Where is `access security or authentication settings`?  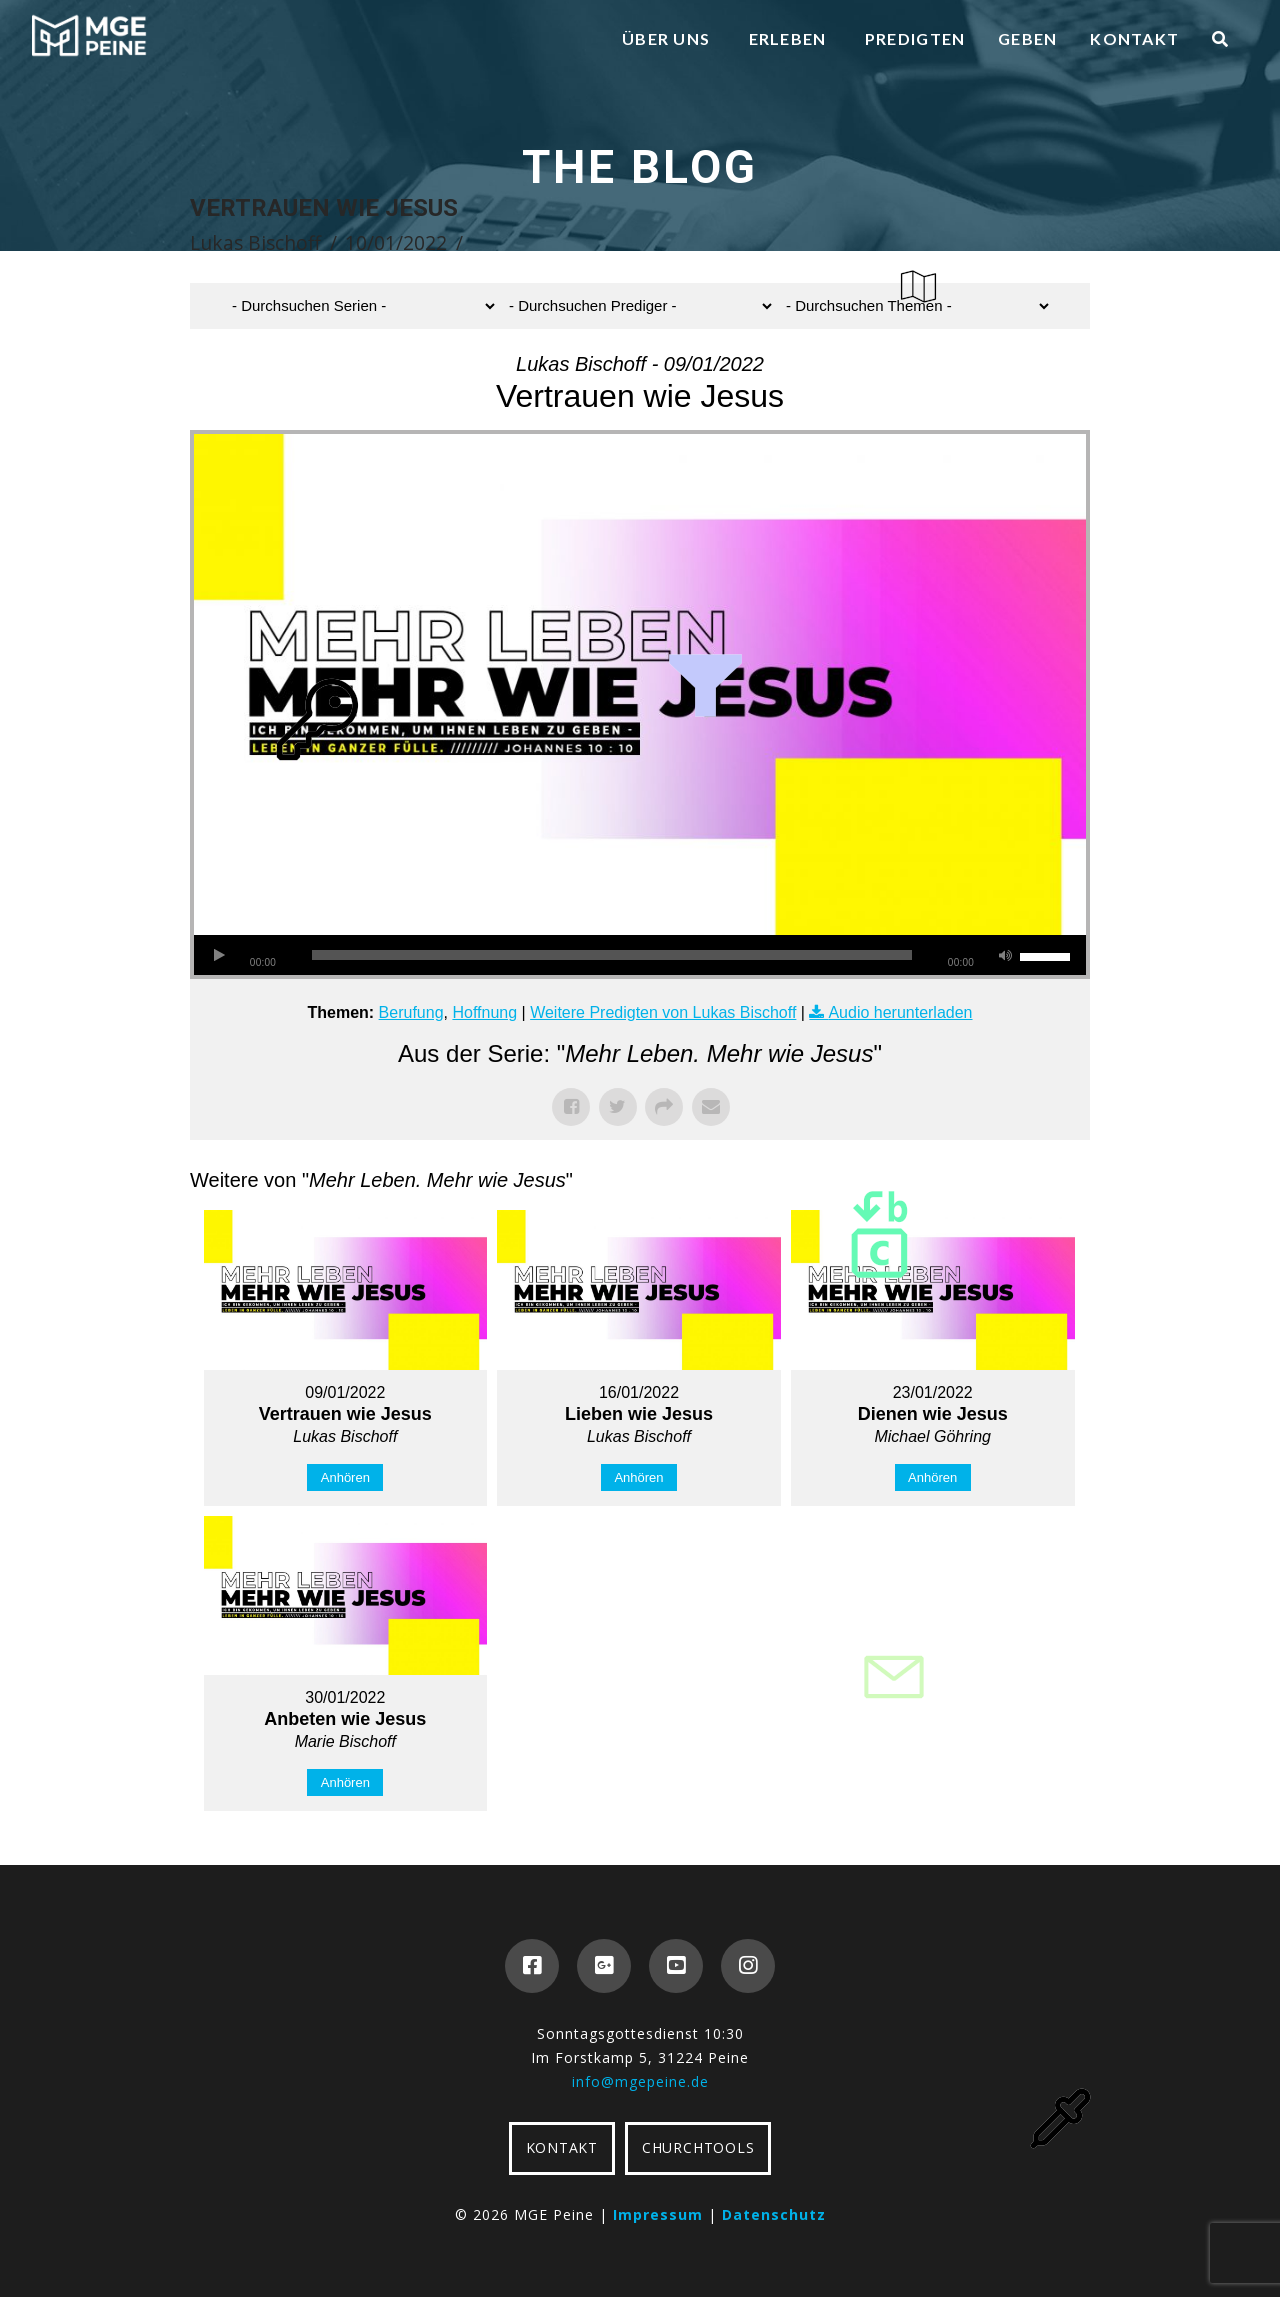 access security or authentication settings is located at coordinates (317, 719).